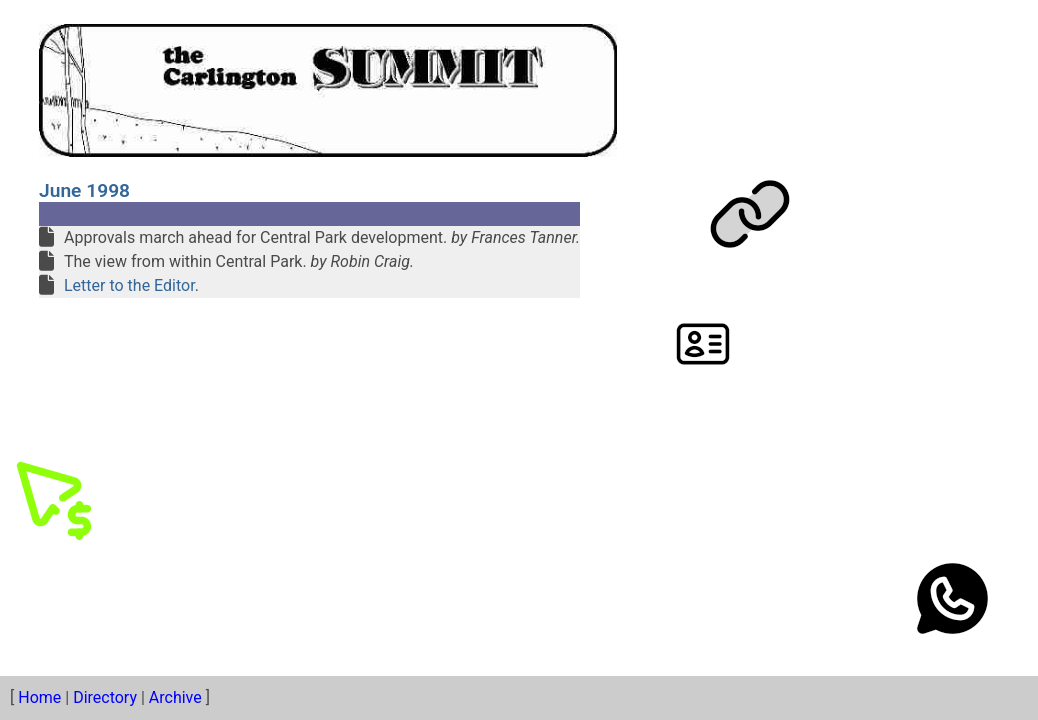 This screenshot has width=1038, height=720. What do you see at coordinates (703, 344) in the screenshot?
I see `view your profile or identification details` at bounding box center [703, 344].